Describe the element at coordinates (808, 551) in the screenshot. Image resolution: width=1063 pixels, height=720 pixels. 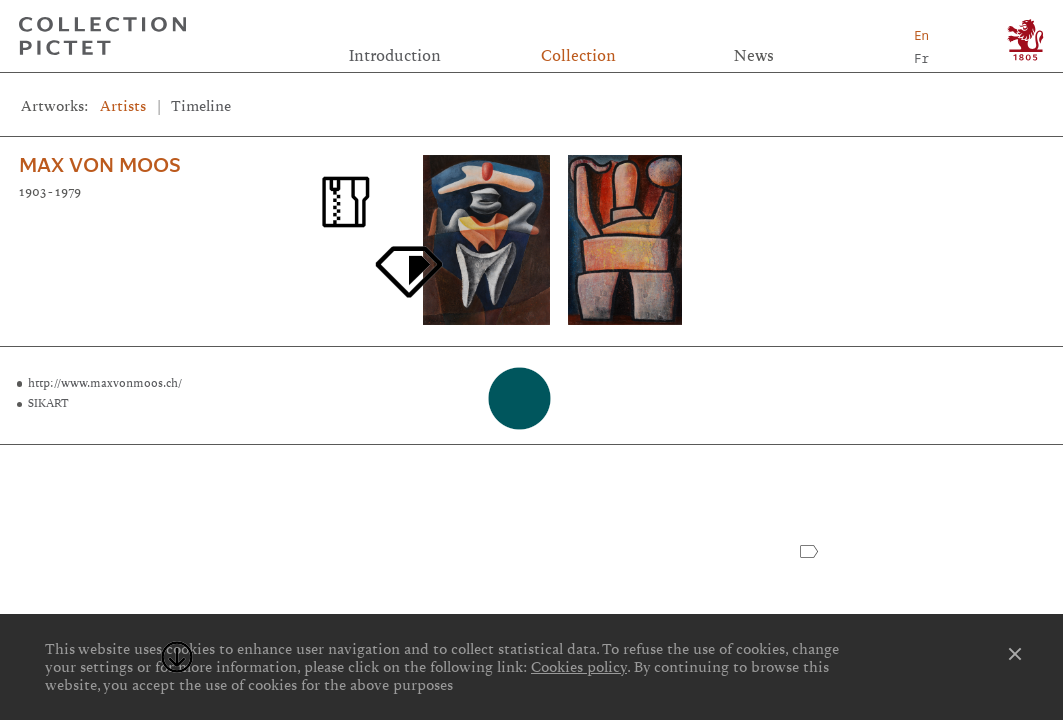
I see `add a tag or label to an item` at that location.